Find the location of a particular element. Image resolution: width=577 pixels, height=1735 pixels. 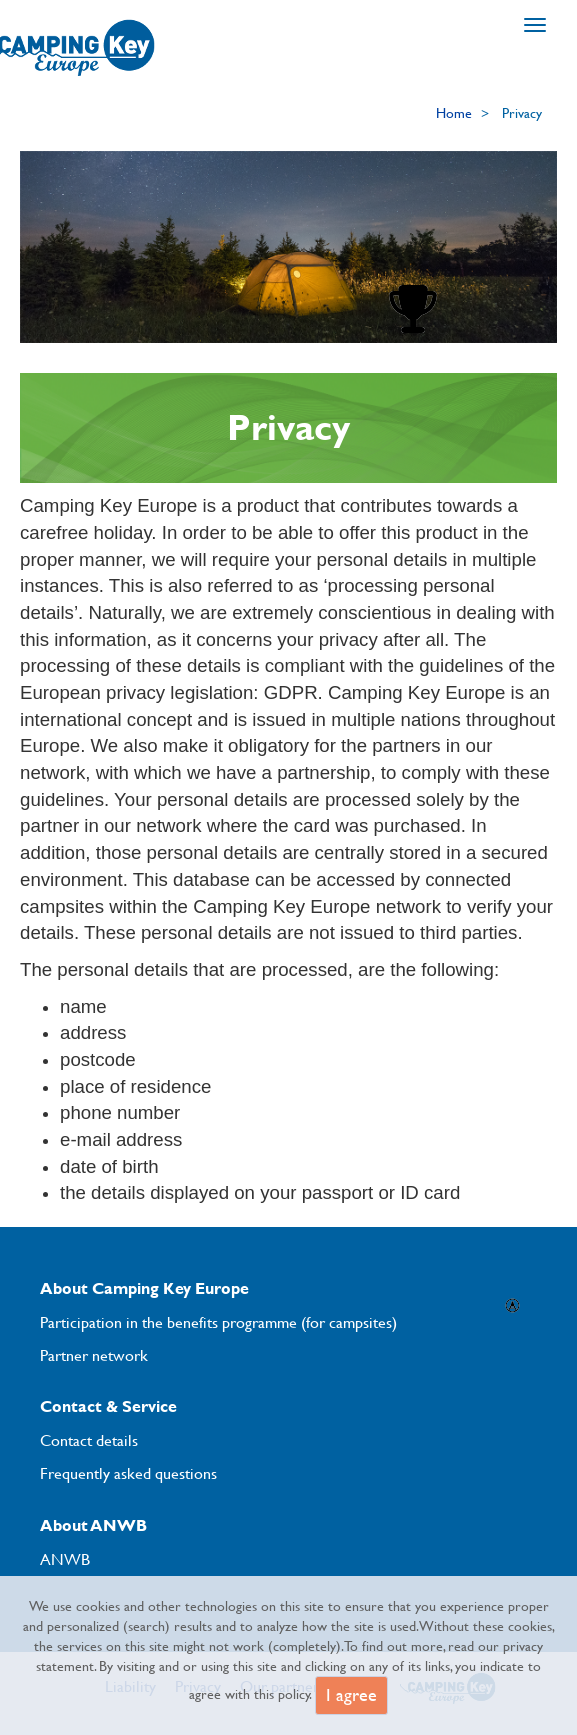

view achievements or awards is located at coordinates (413, 309).